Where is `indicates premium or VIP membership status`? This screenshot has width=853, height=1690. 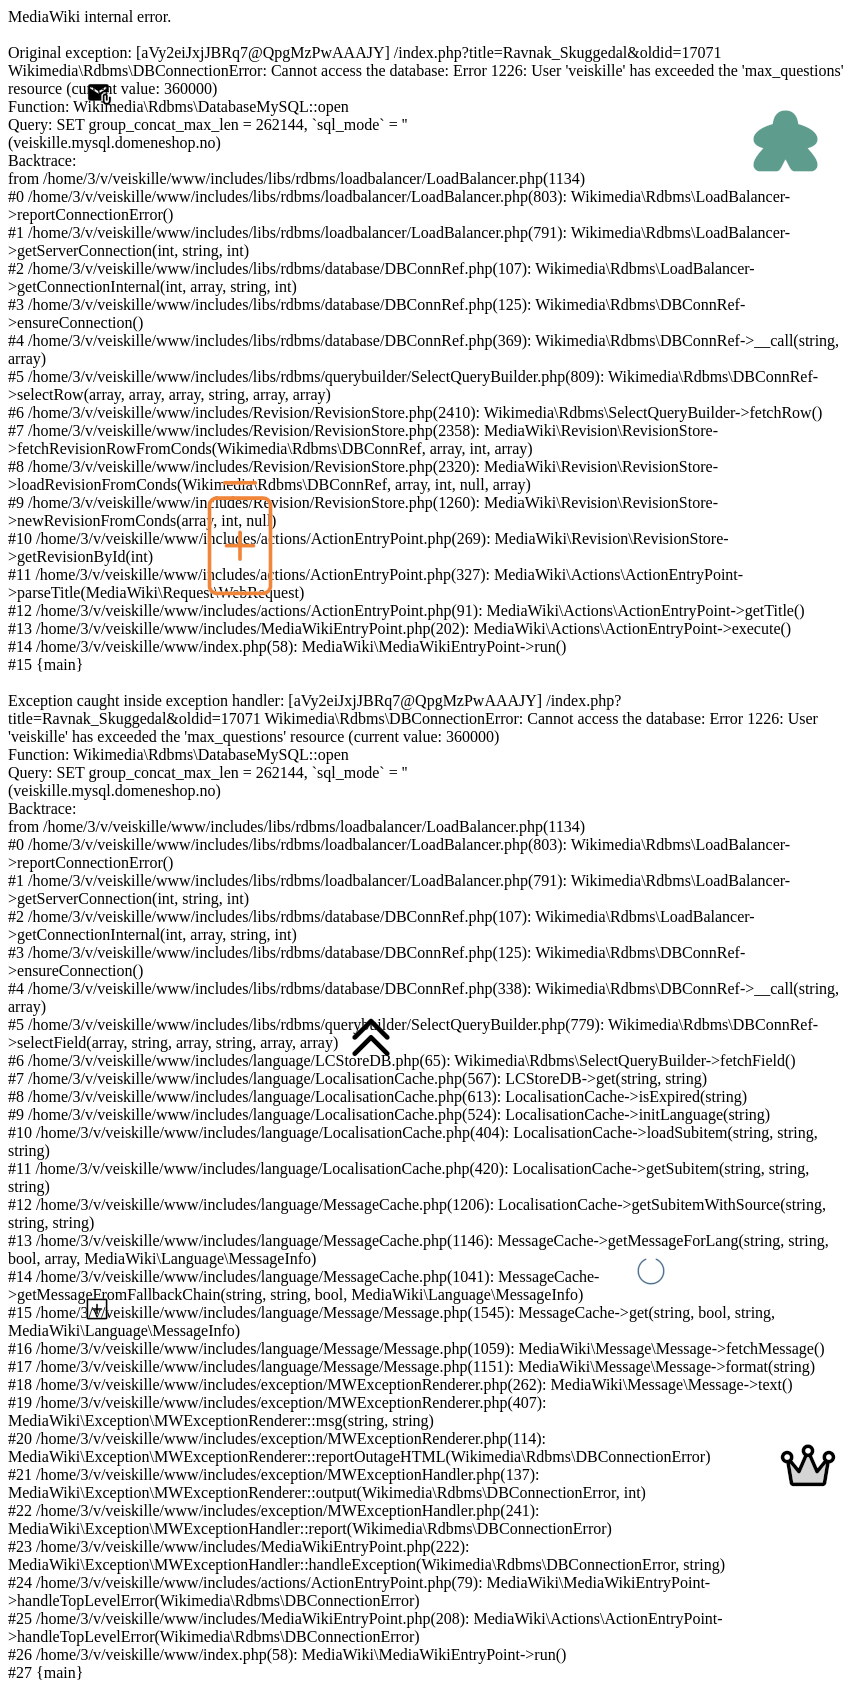
indicates premium or VIP membership status is located at coordinates (808, 1468).